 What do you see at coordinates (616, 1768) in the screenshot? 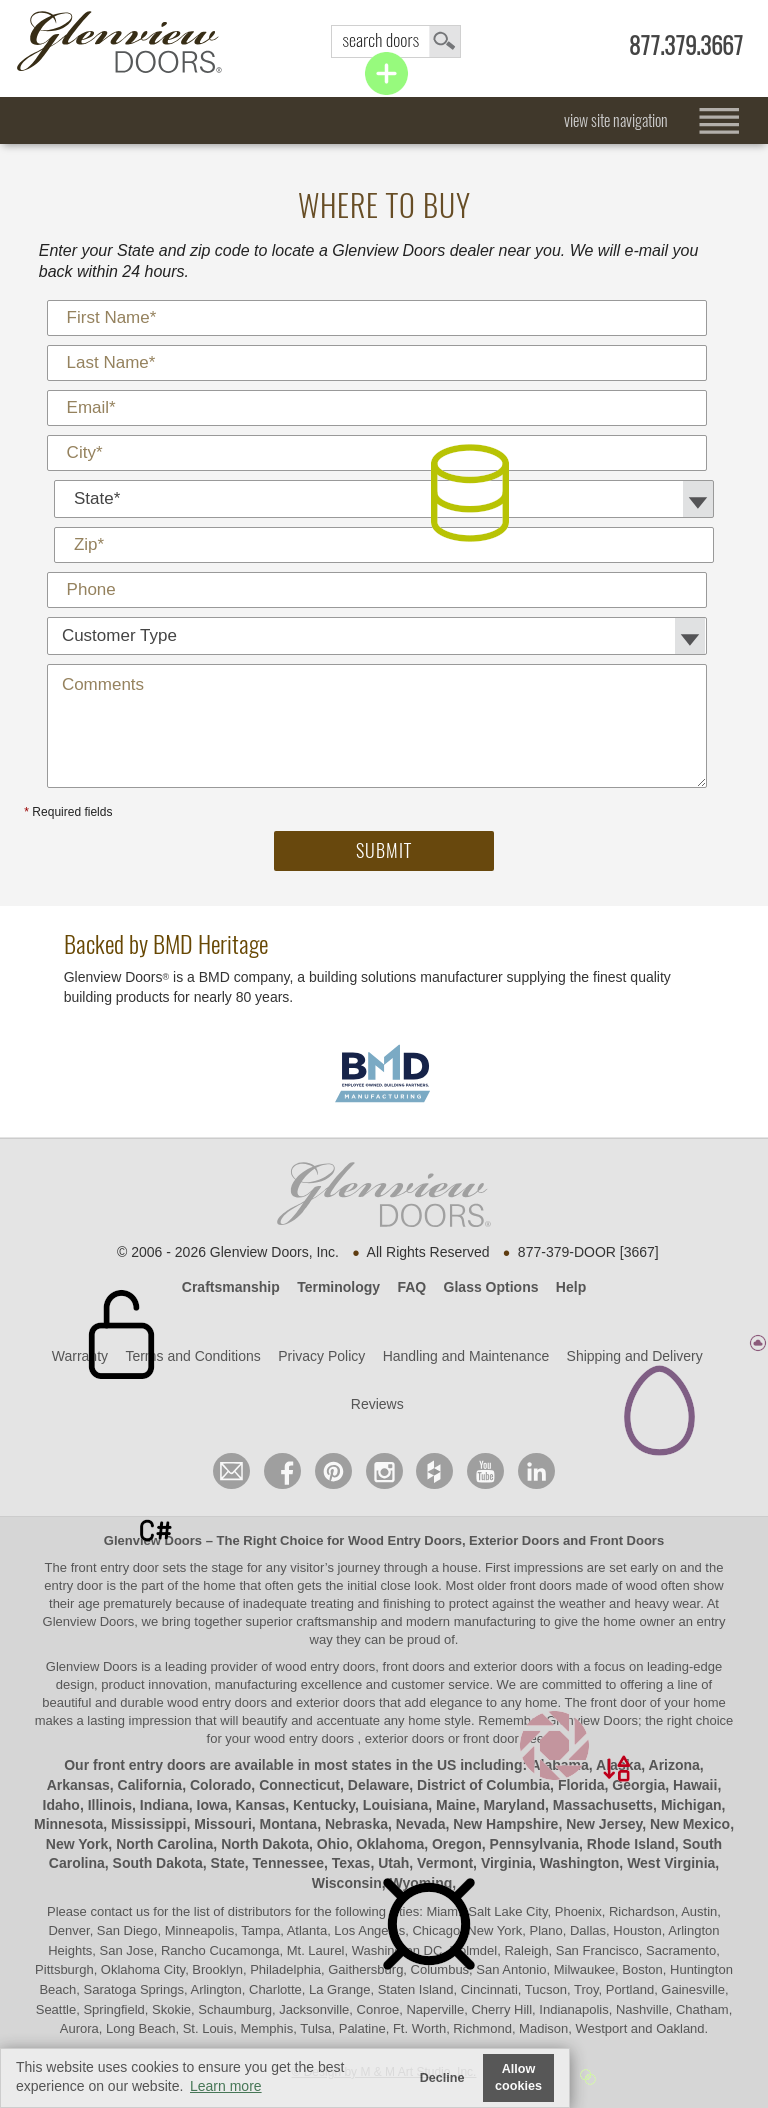
I see `sort items in descending order` at bounding box center [616, 1768].